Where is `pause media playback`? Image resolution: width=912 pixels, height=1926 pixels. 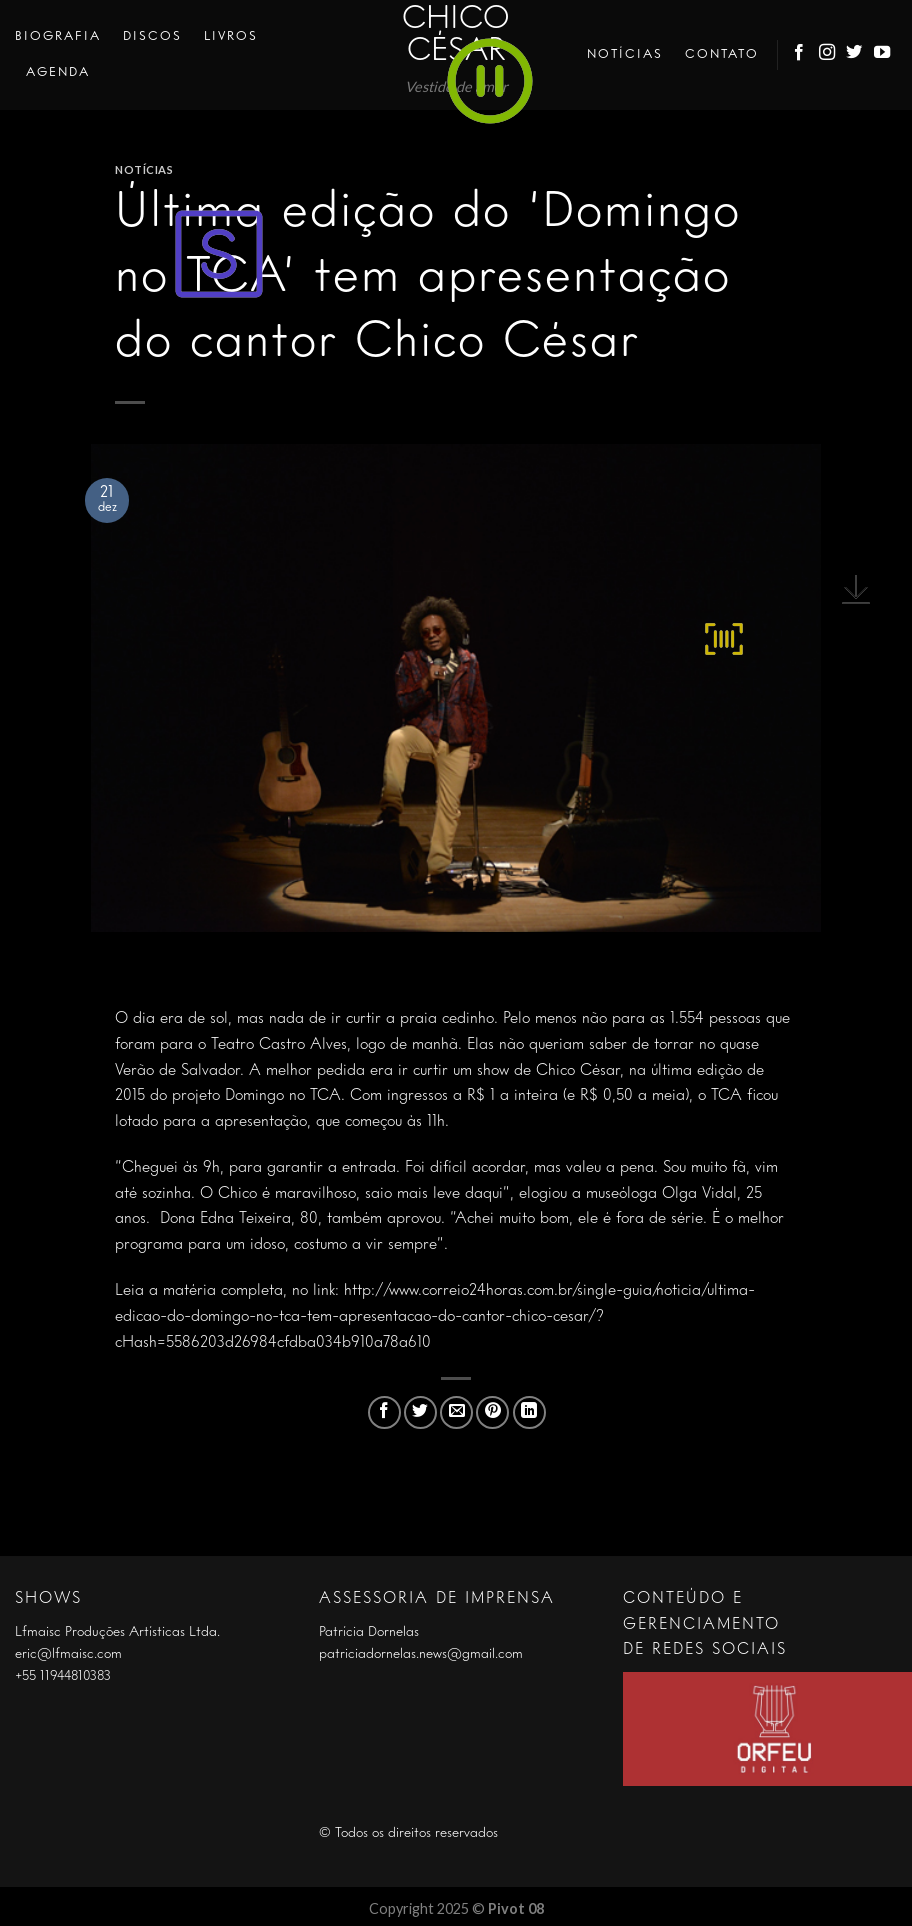 pause media playback is located at coordinates (490, 81).